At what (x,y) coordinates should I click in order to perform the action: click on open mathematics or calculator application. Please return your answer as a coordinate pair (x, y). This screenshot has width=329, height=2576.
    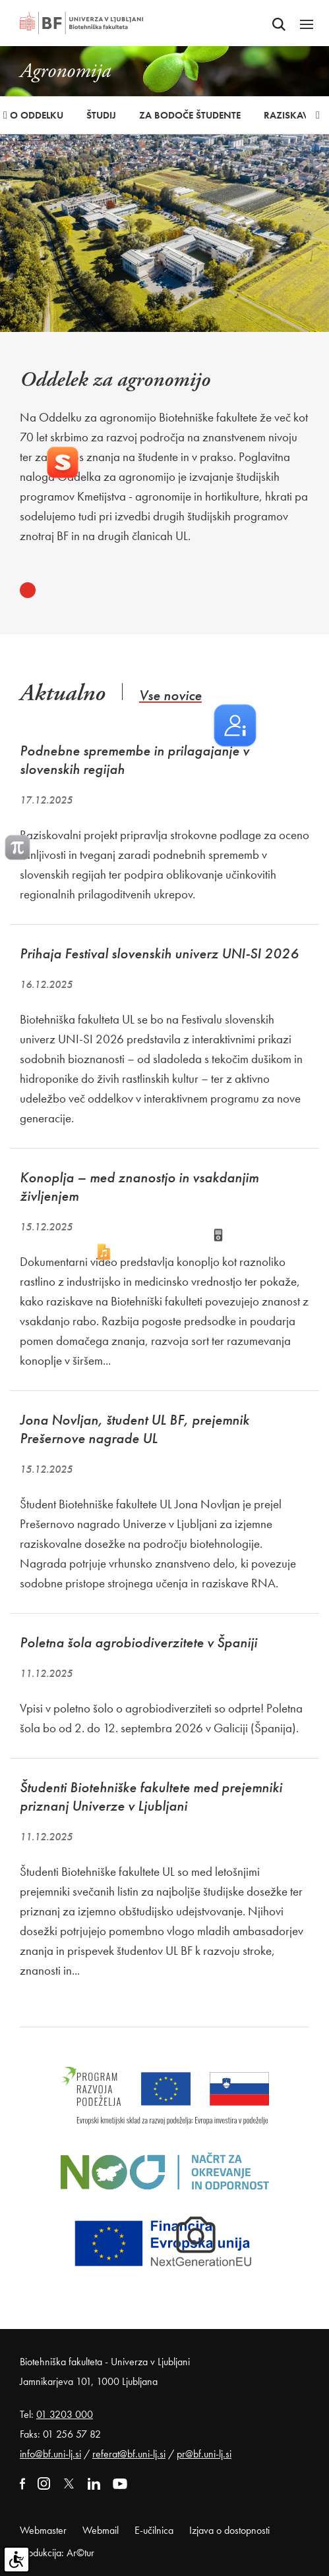
    Looking at the image, I should click on (17, 847).